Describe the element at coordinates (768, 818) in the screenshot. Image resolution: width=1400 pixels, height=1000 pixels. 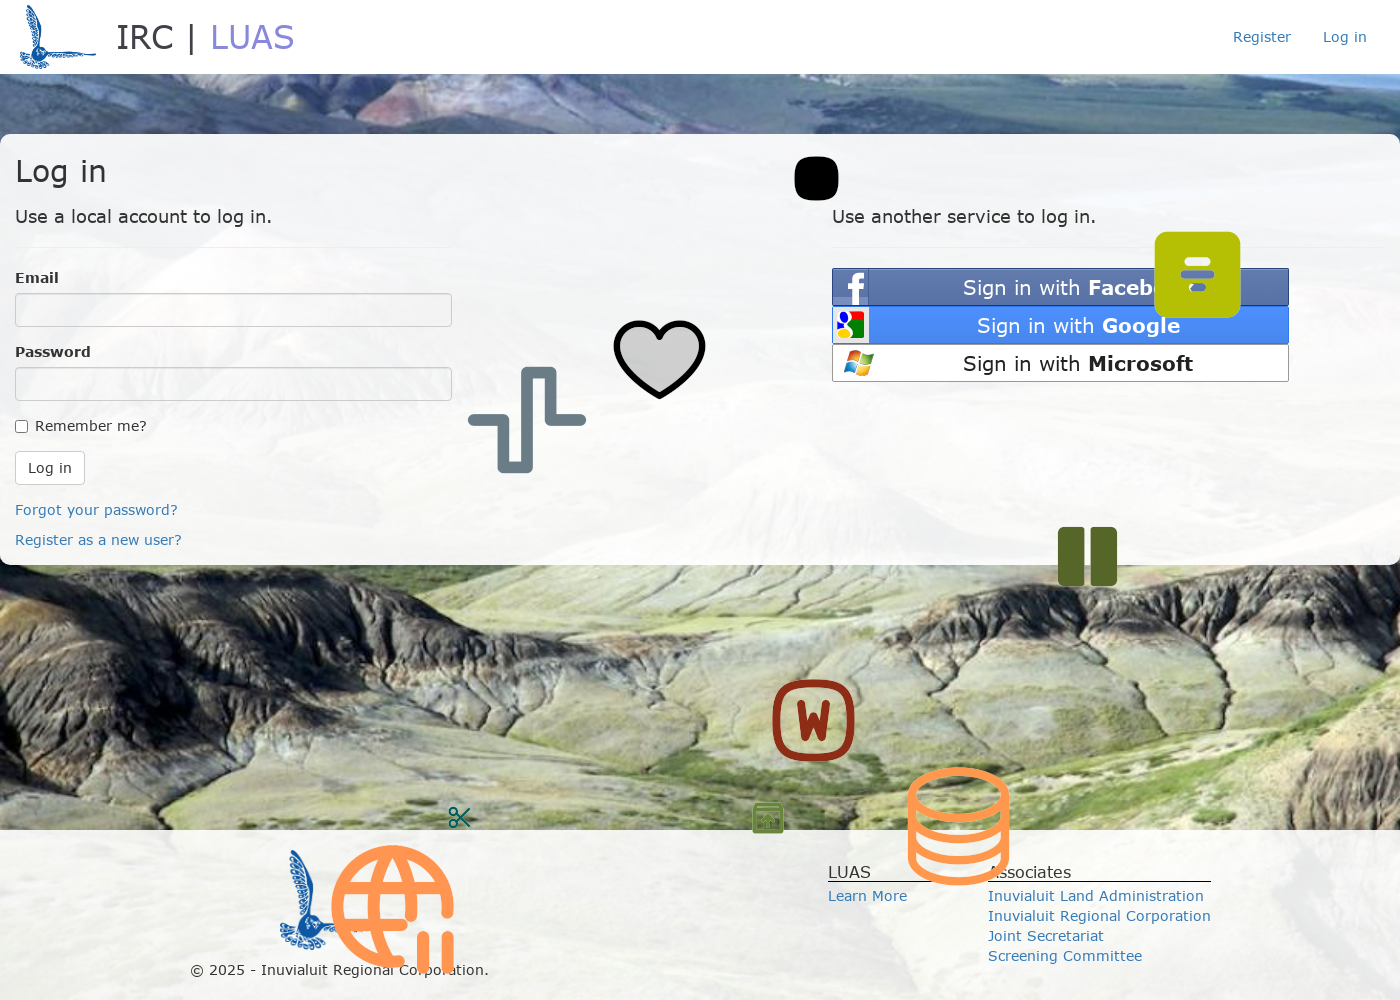
I see `upload or export a package` at that location.